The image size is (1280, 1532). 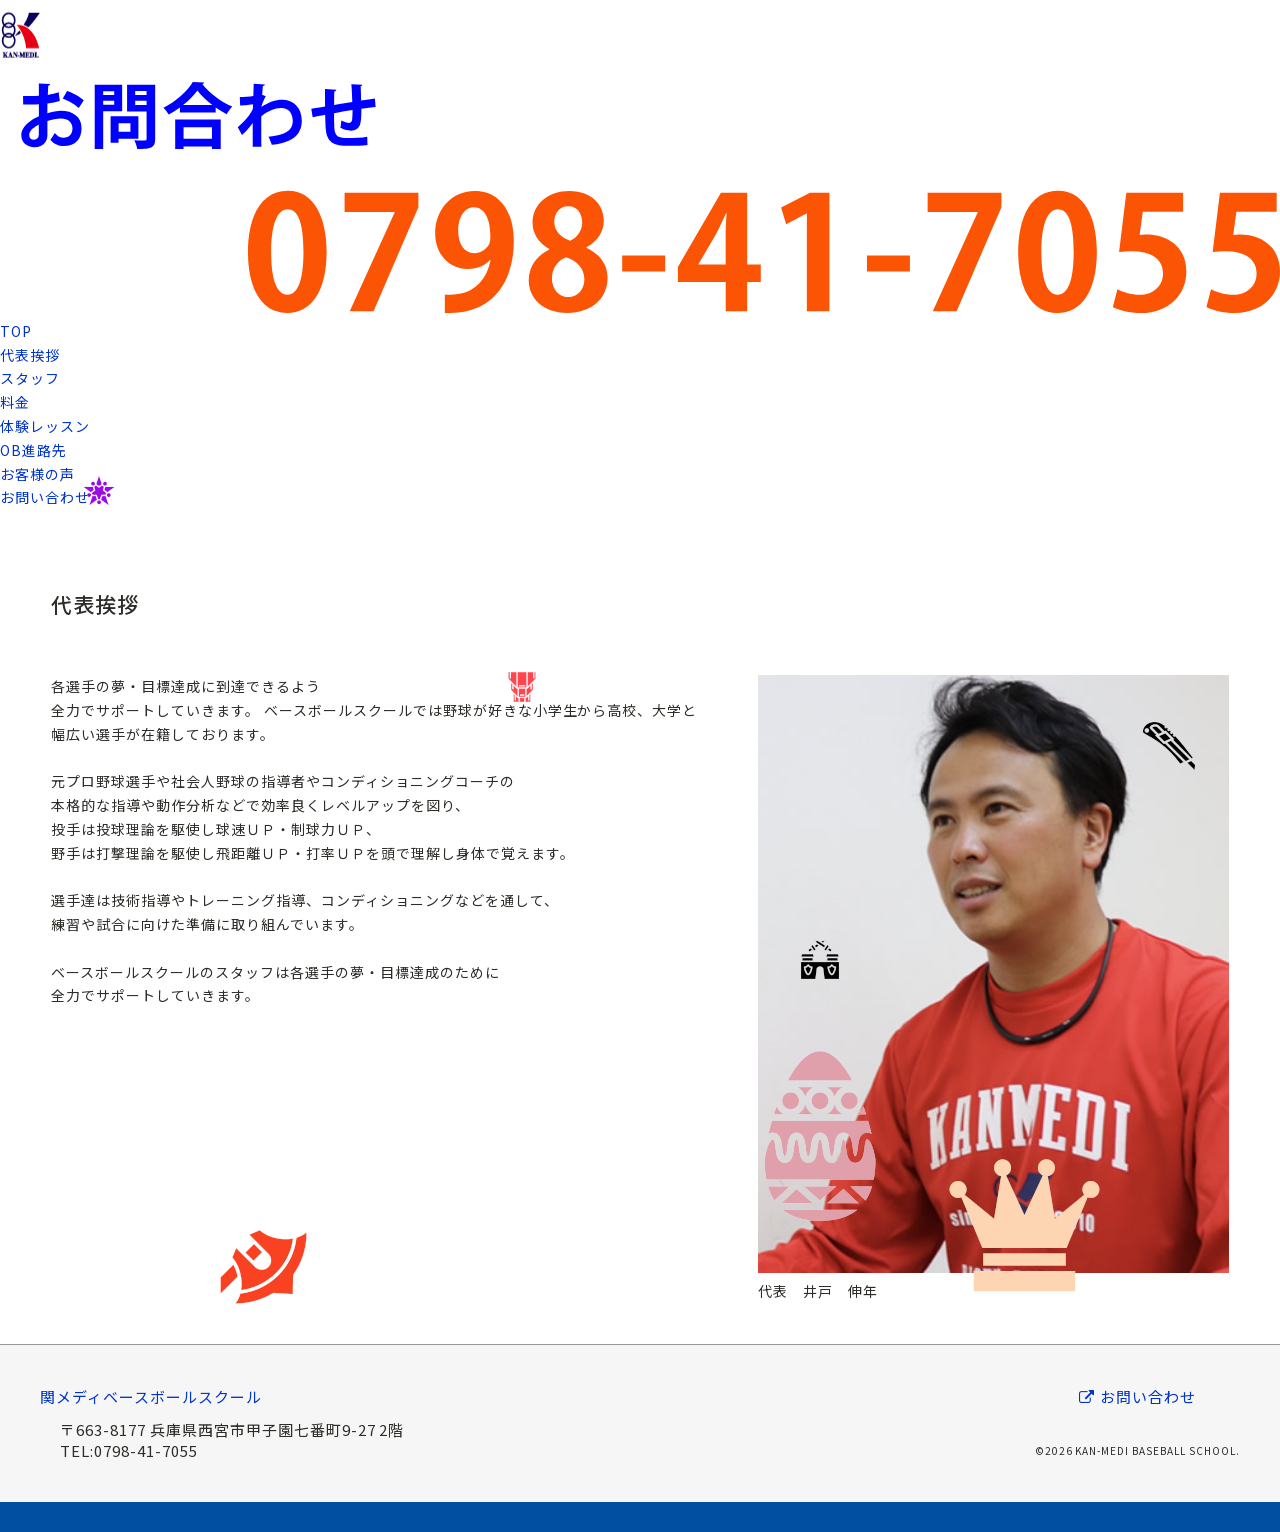 I want to click on view achievements or rewards in a game, so click(x=99, y=491).